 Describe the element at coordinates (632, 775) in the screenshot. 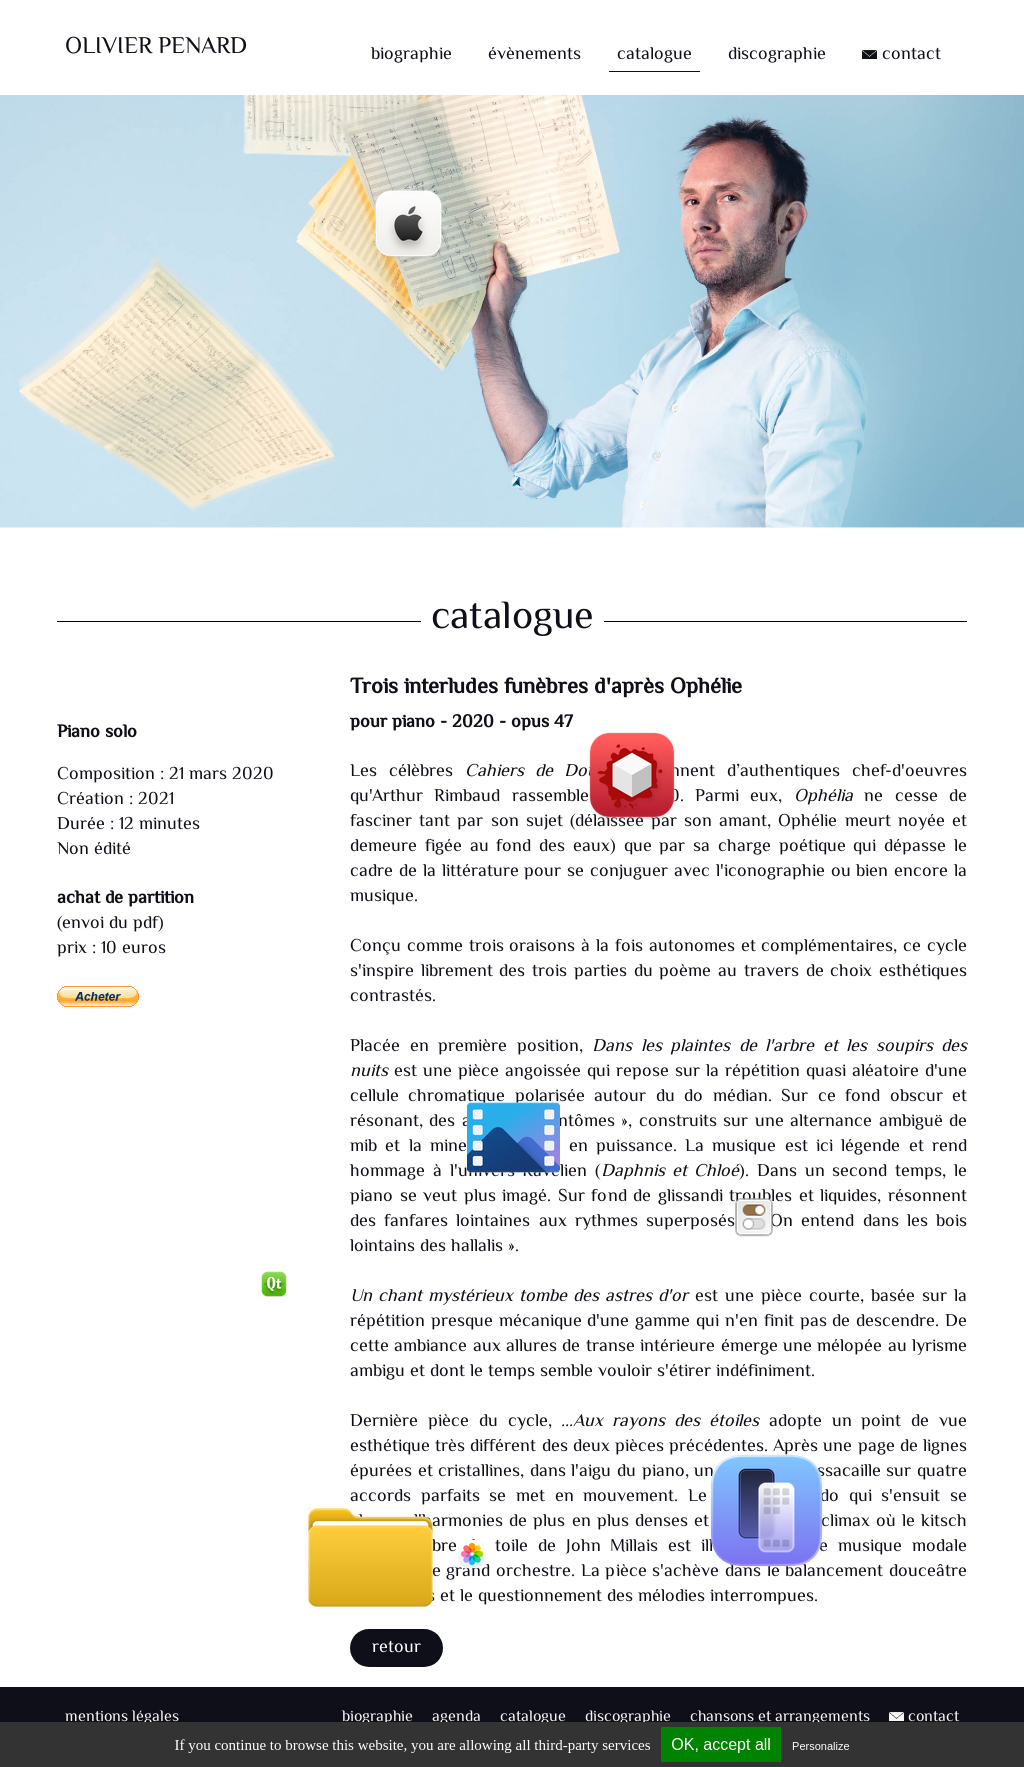

I see `launch assaultcube game` at that location.